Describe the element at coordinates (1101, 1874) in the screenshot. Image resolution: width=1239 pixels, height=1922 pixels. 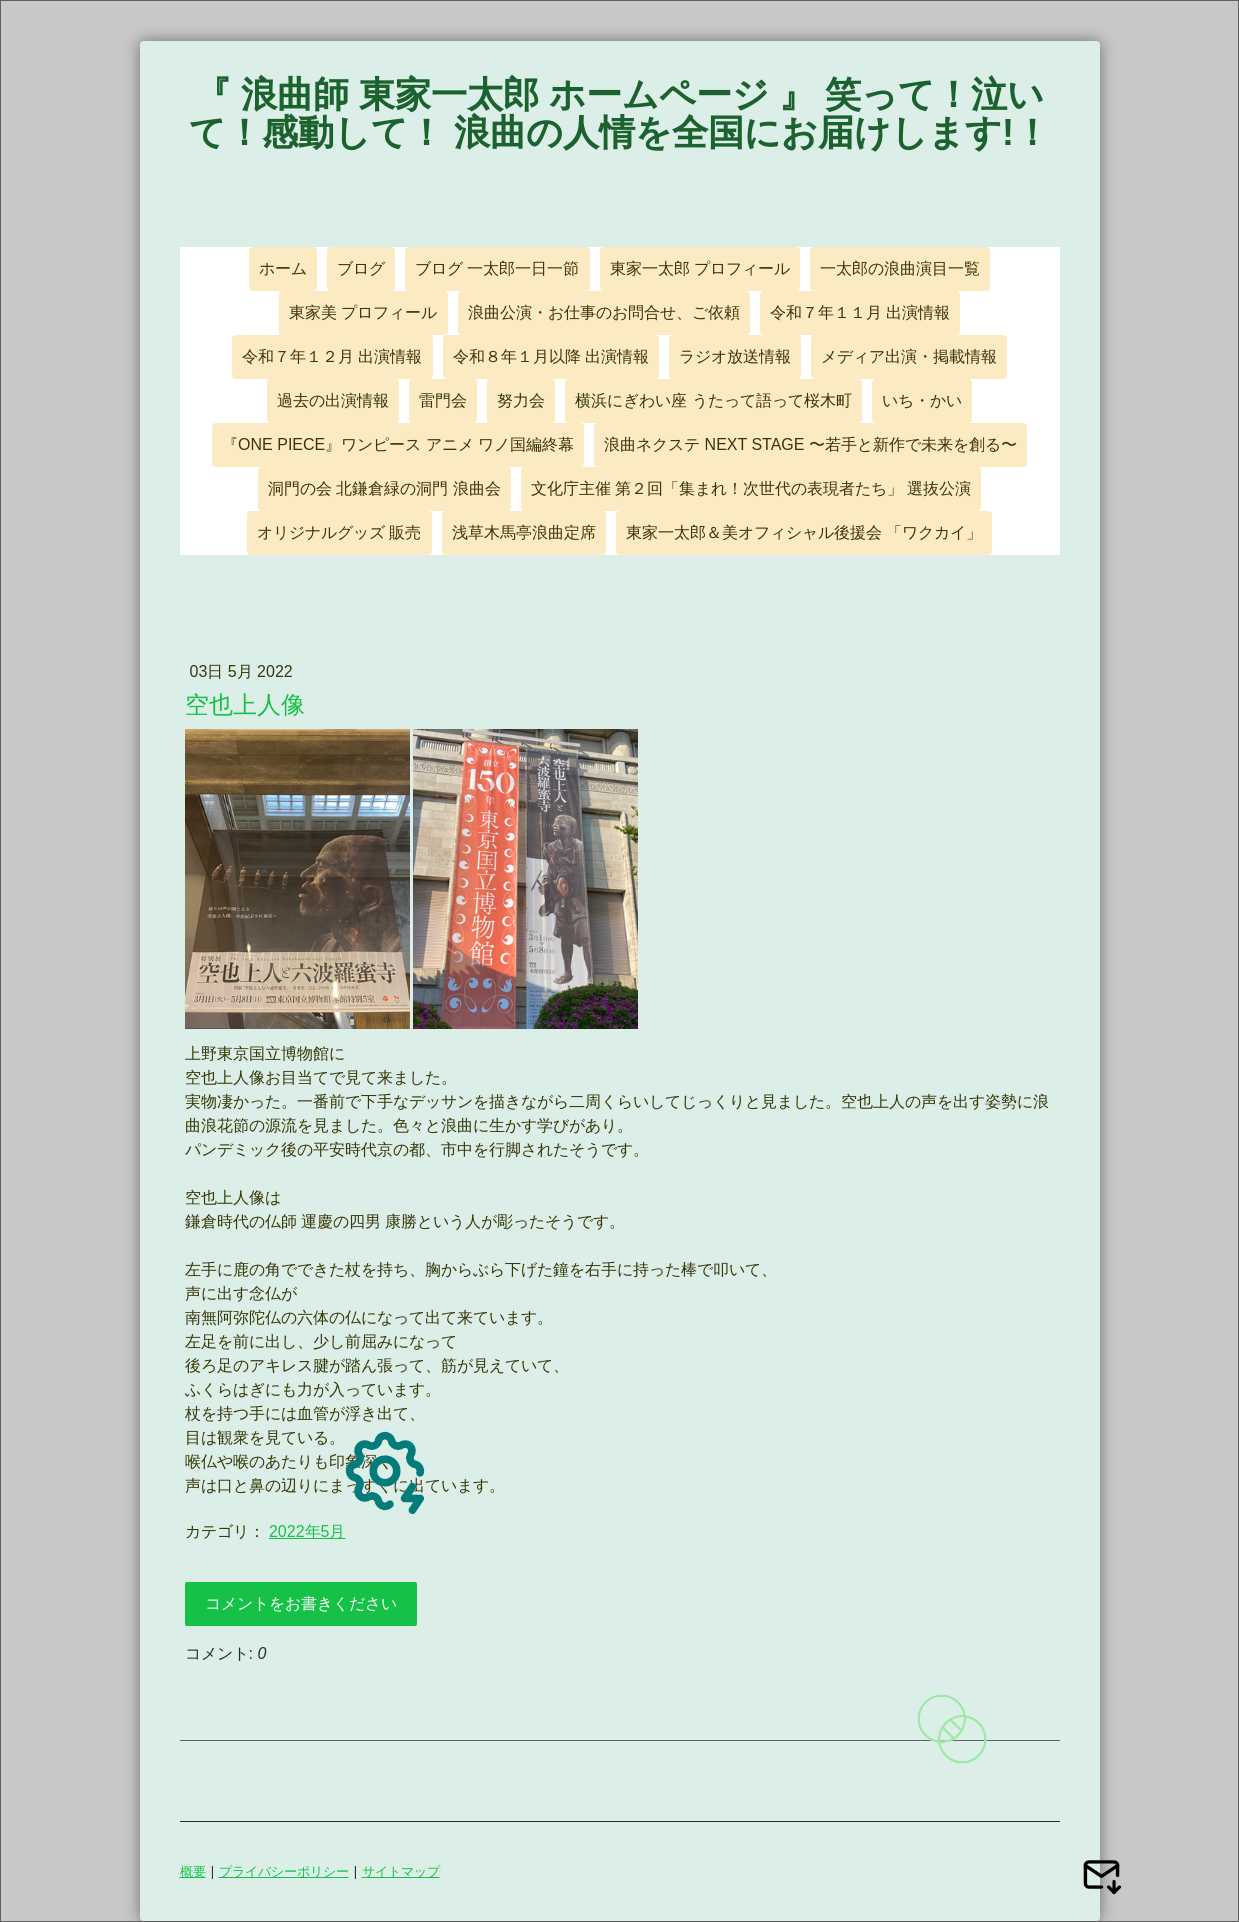
I see `download email or message` at that location.